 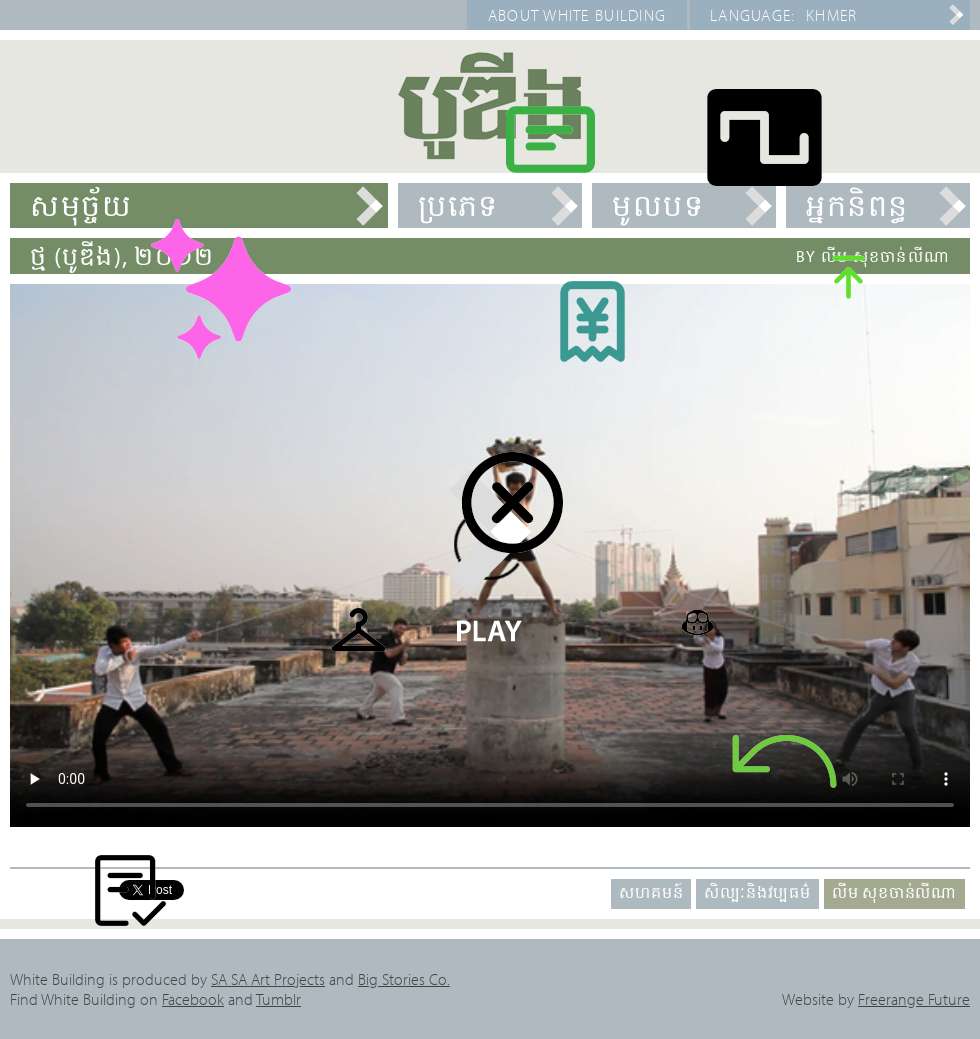 What do you see at coordinates (550, 139) in the screenshot?
I see `create a new note or document` at bounding box center [550, 139].